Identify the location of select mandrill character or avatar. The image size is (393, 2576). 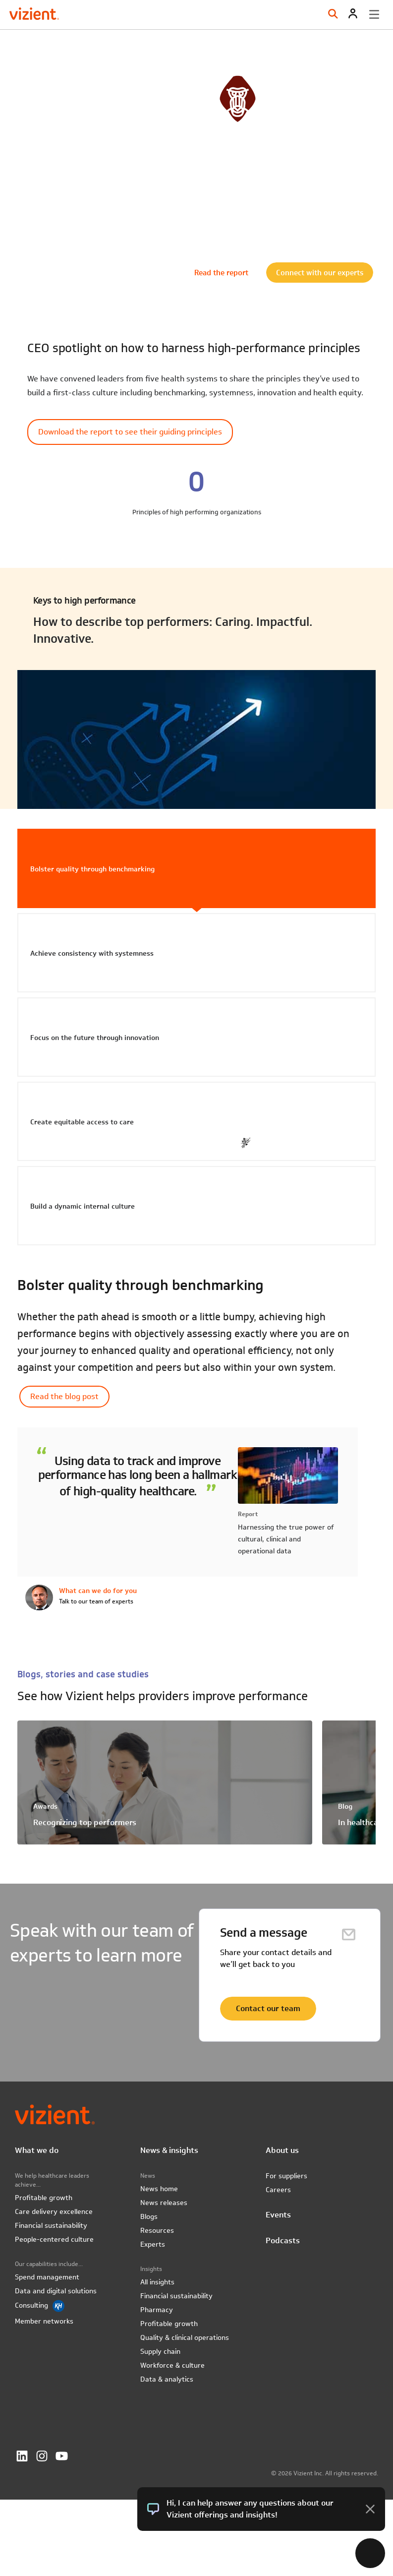
(237, 99).